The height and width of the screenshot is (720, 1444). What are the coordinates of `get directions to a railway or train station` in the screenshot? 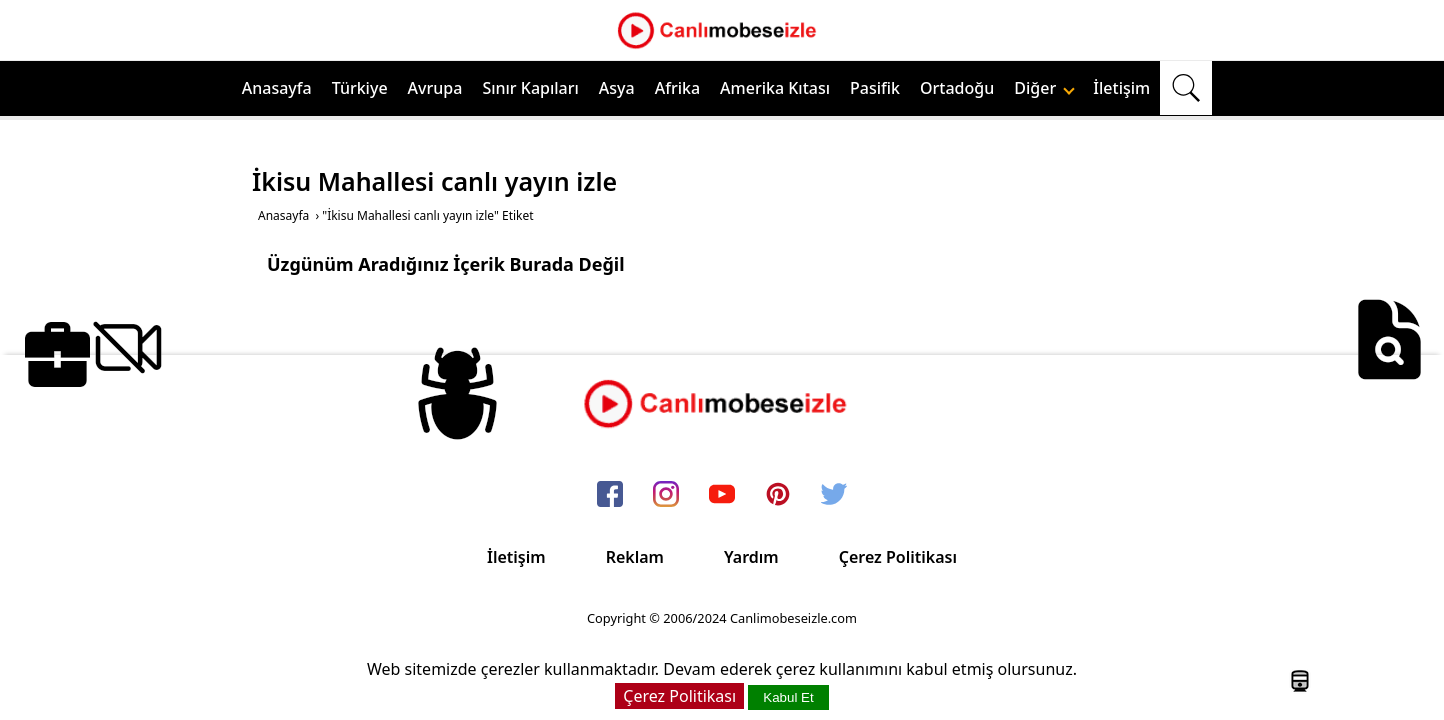 It's located at (1300, 682).